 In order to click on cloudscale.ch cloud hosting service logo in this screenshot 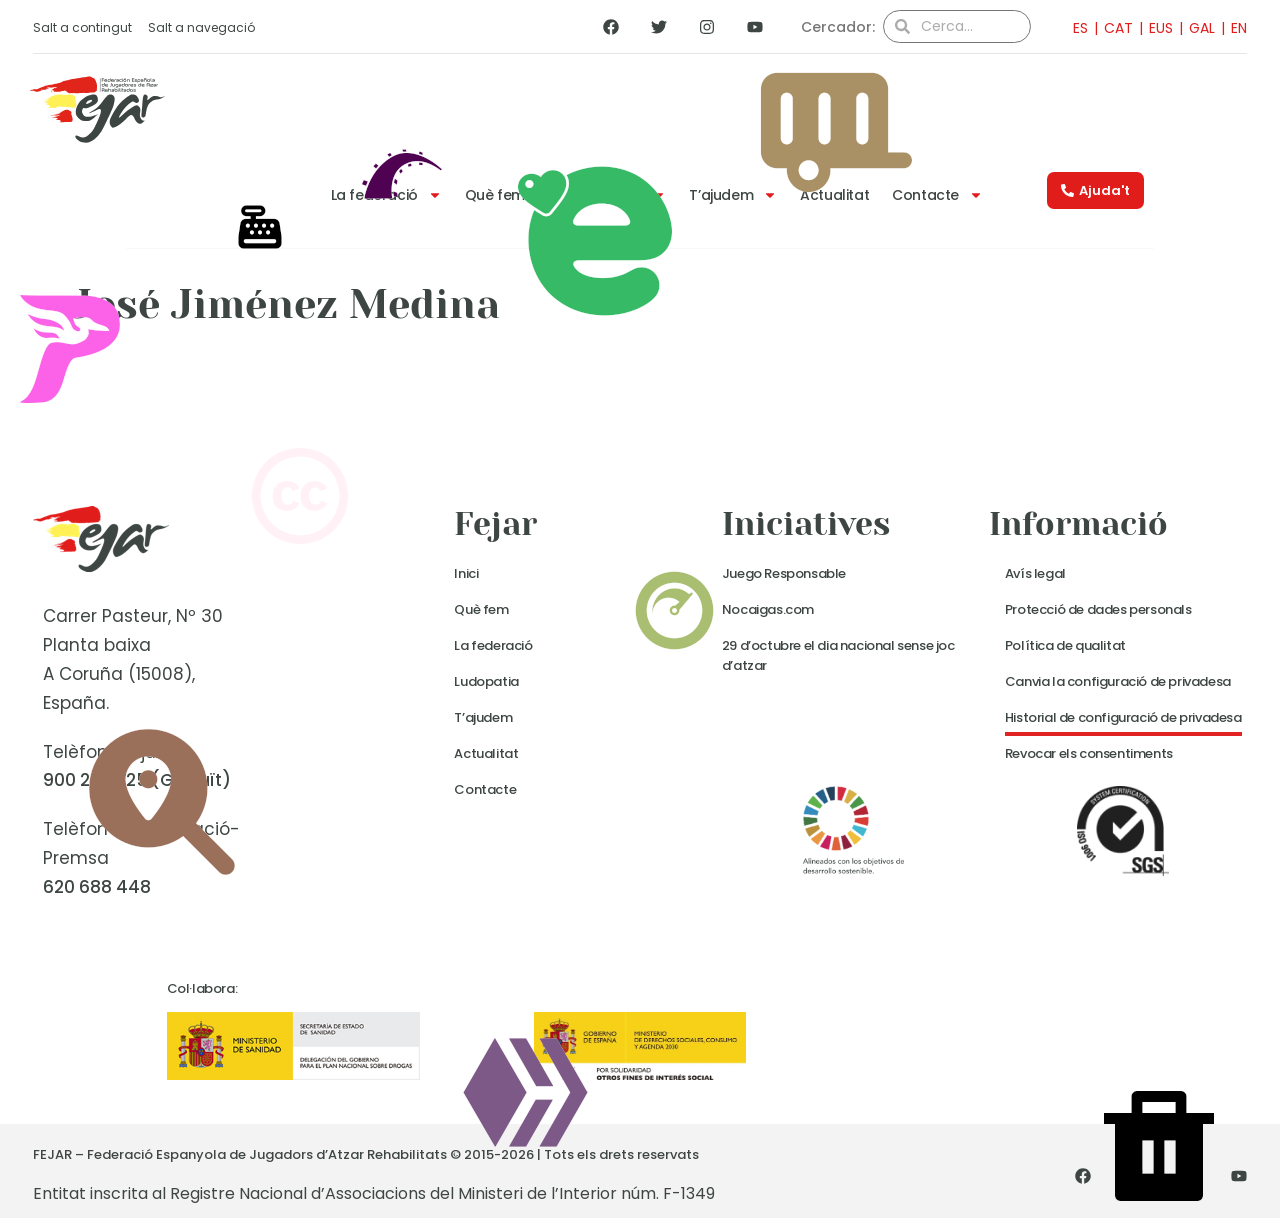, I will do `click(674, 610)`.